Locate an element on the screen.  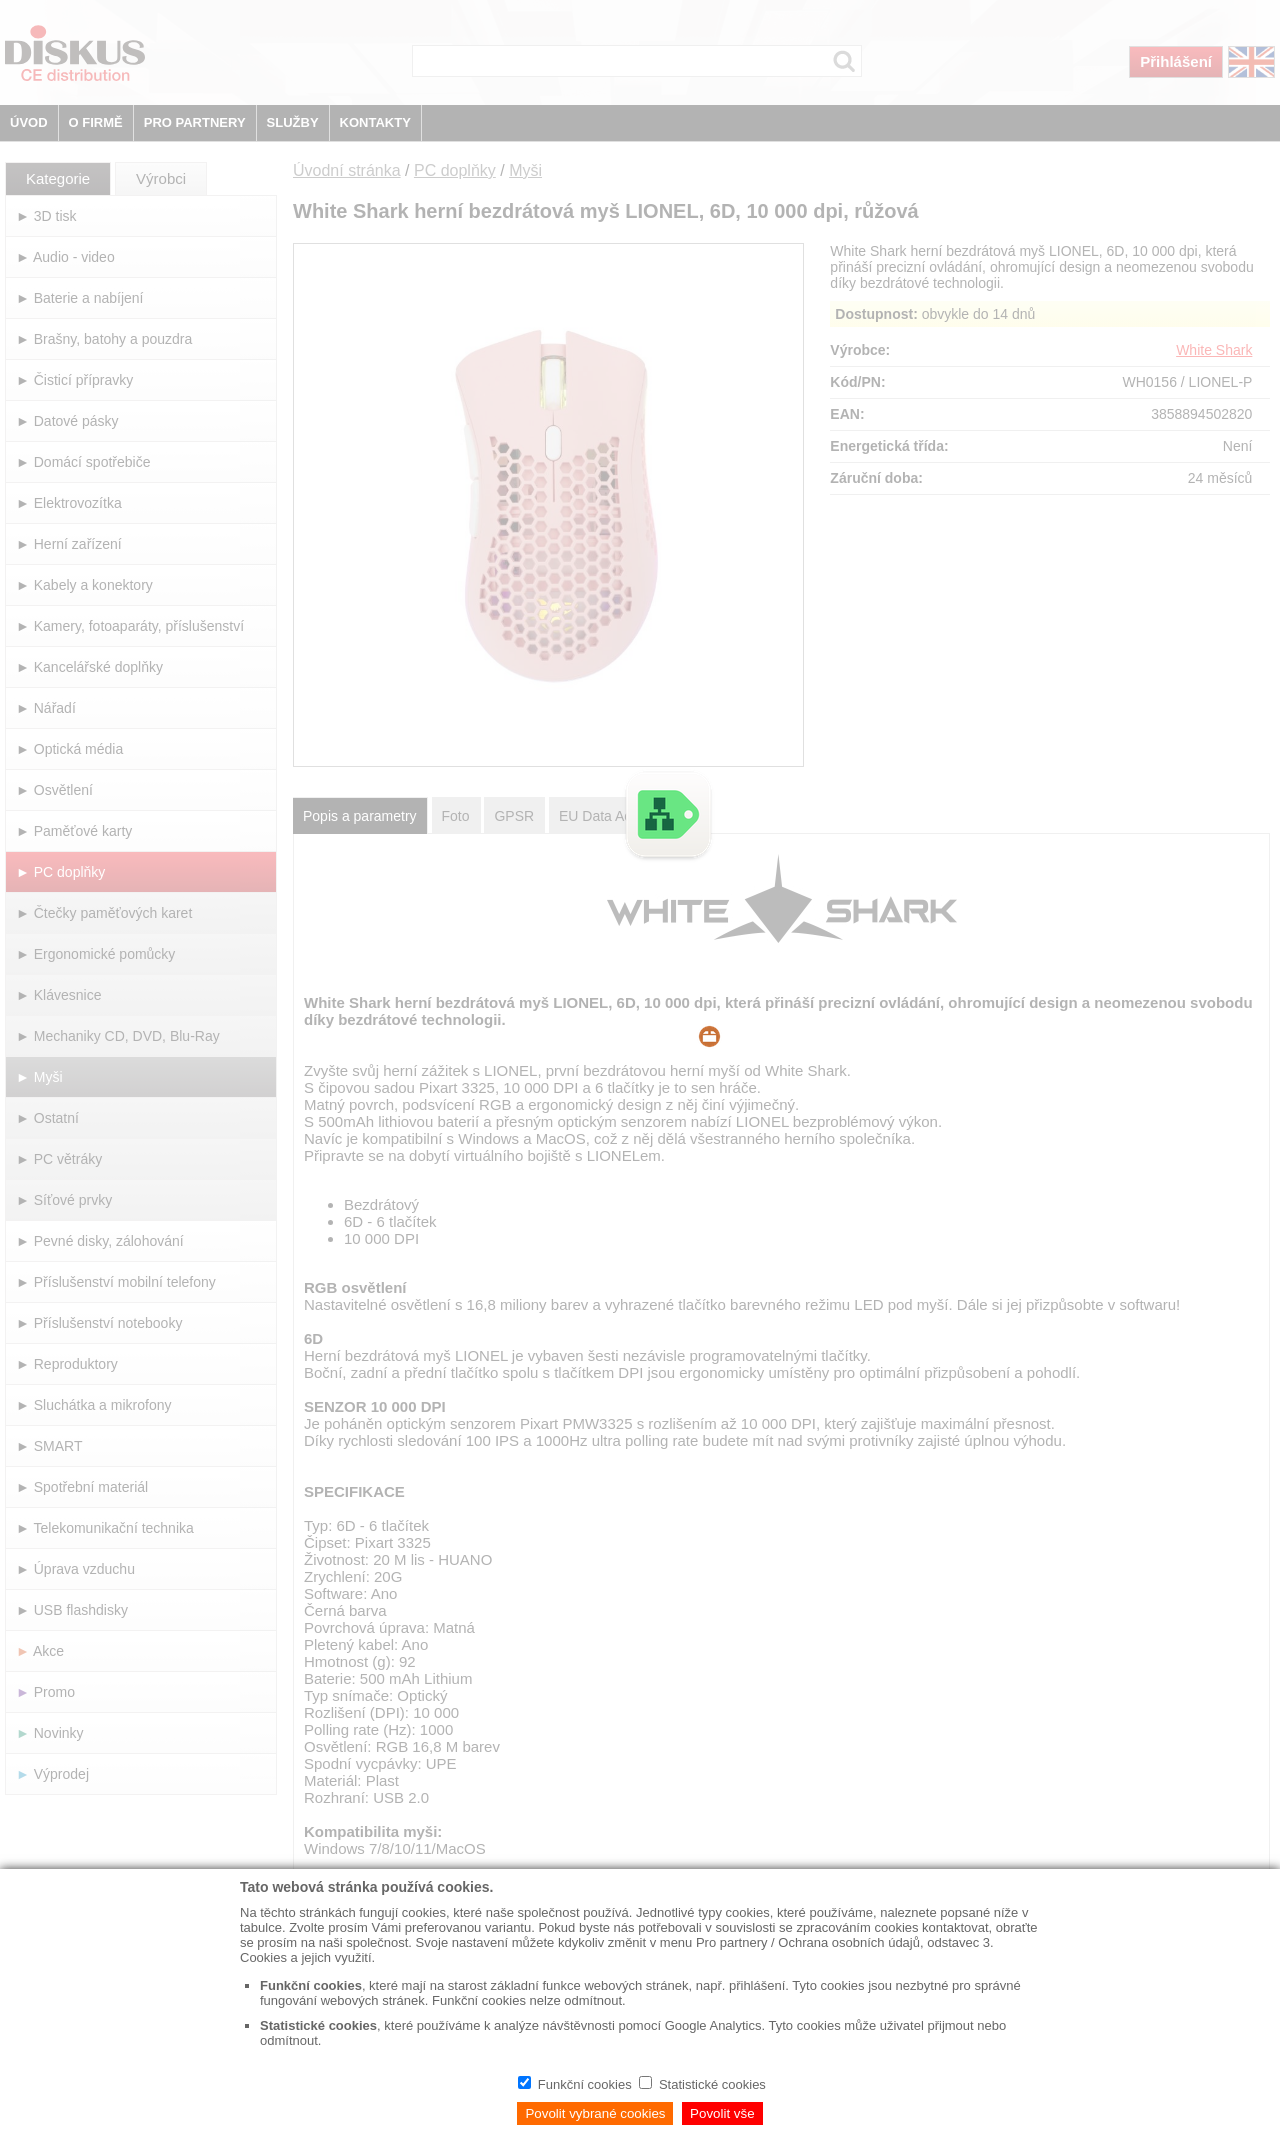
open What IP network utility app is located at coordinates (668, 814).